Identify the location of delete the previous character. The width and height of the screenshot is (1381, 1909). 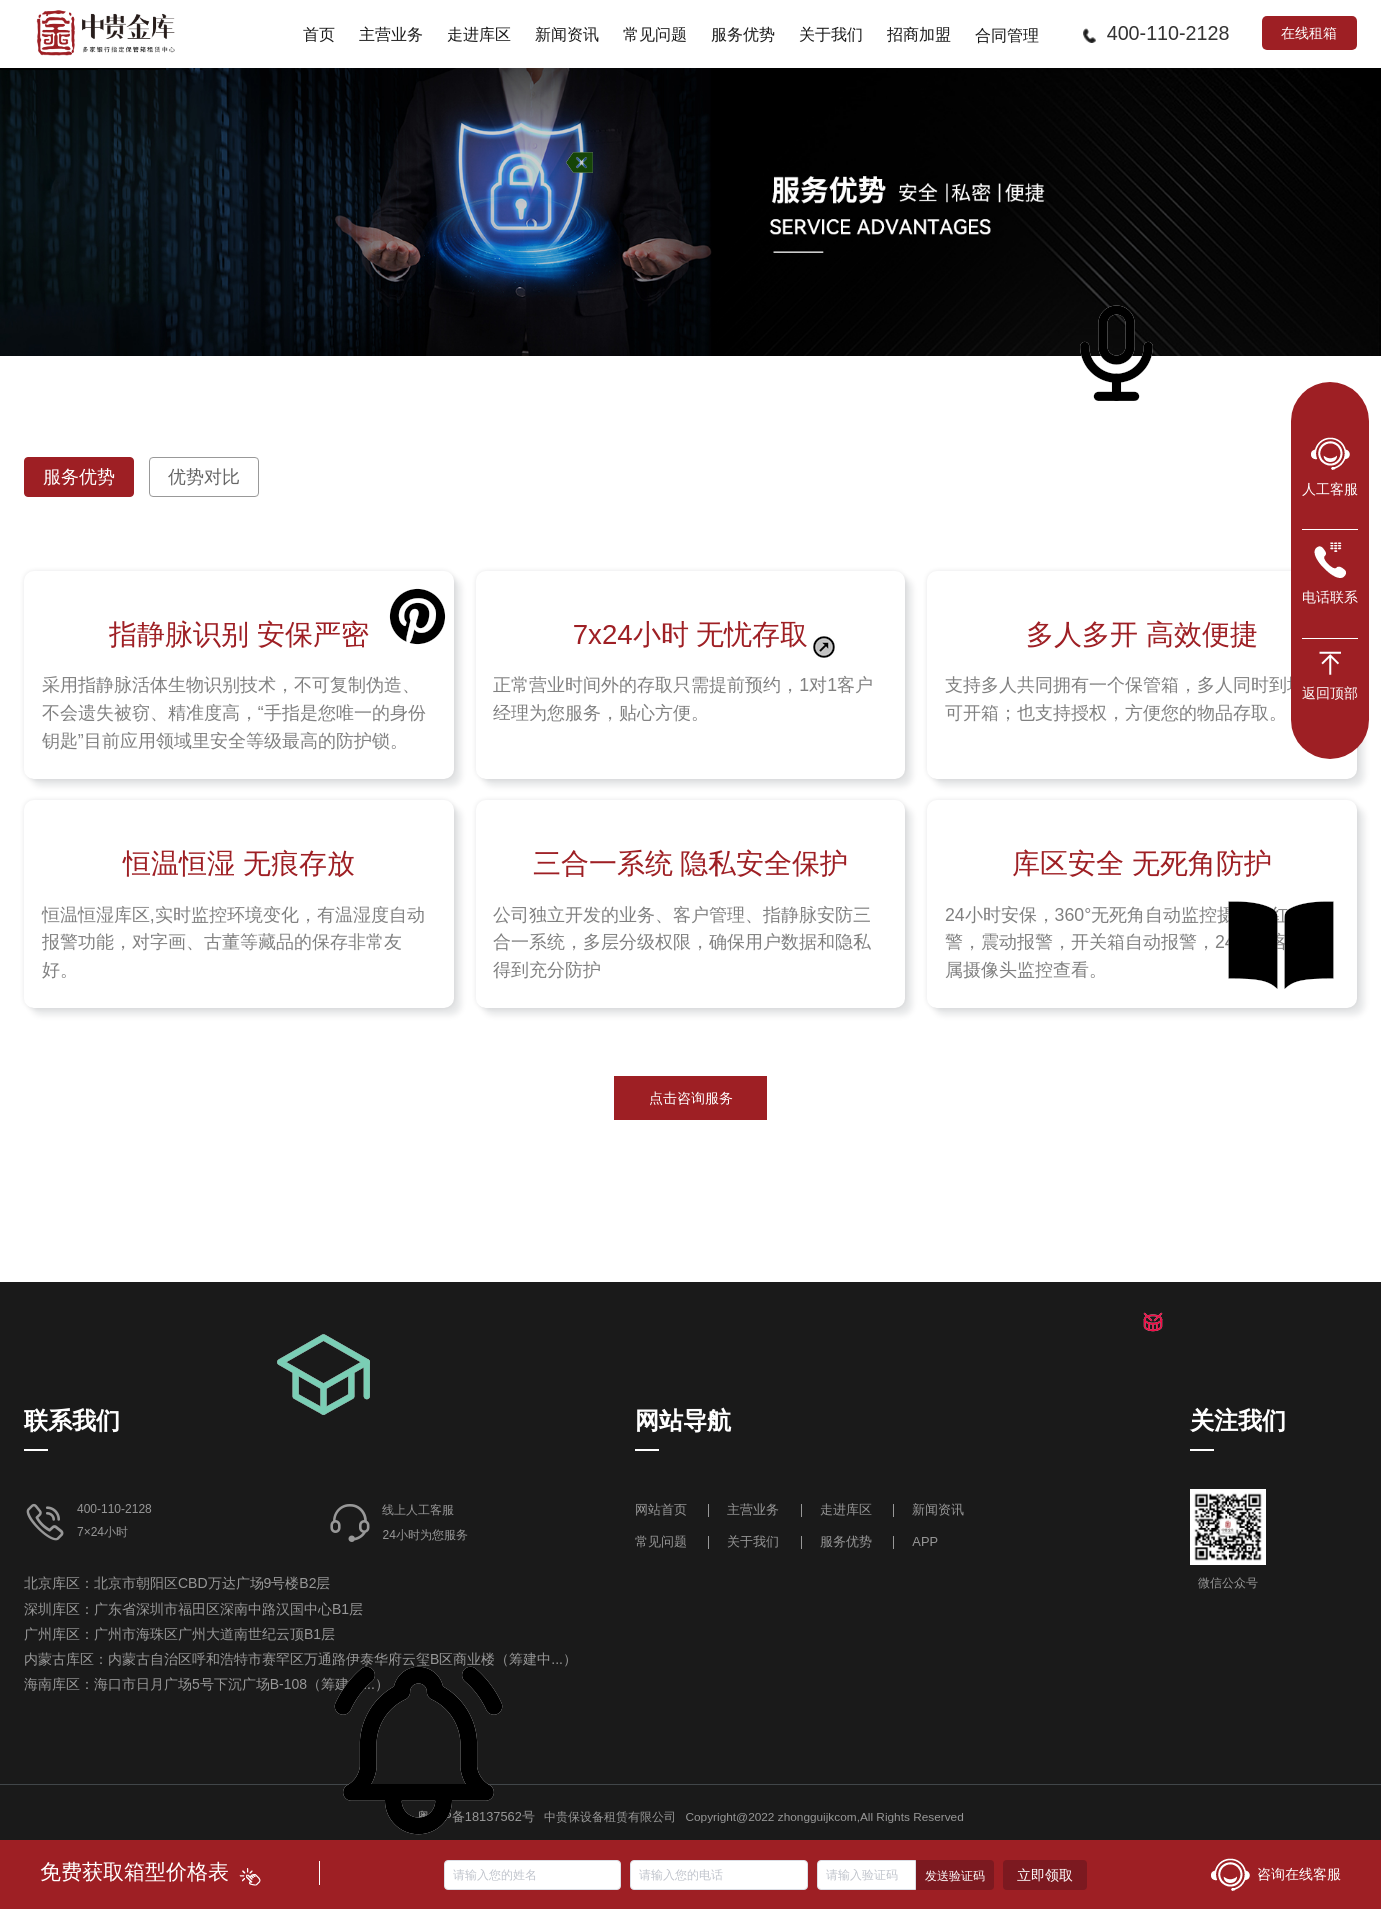
(580, 162).